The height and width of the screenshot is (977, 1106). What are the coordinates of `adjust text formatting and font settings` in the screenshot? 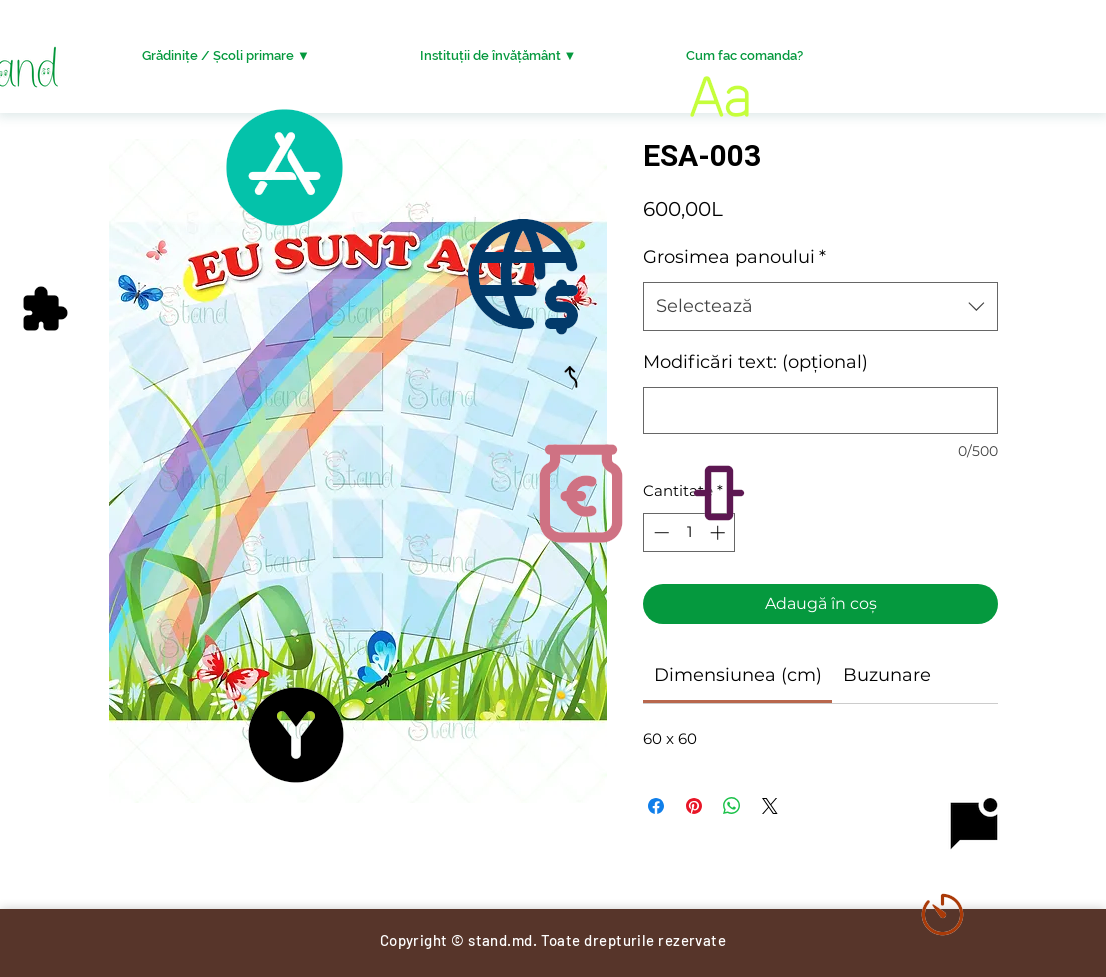 It's located at (719, 96).